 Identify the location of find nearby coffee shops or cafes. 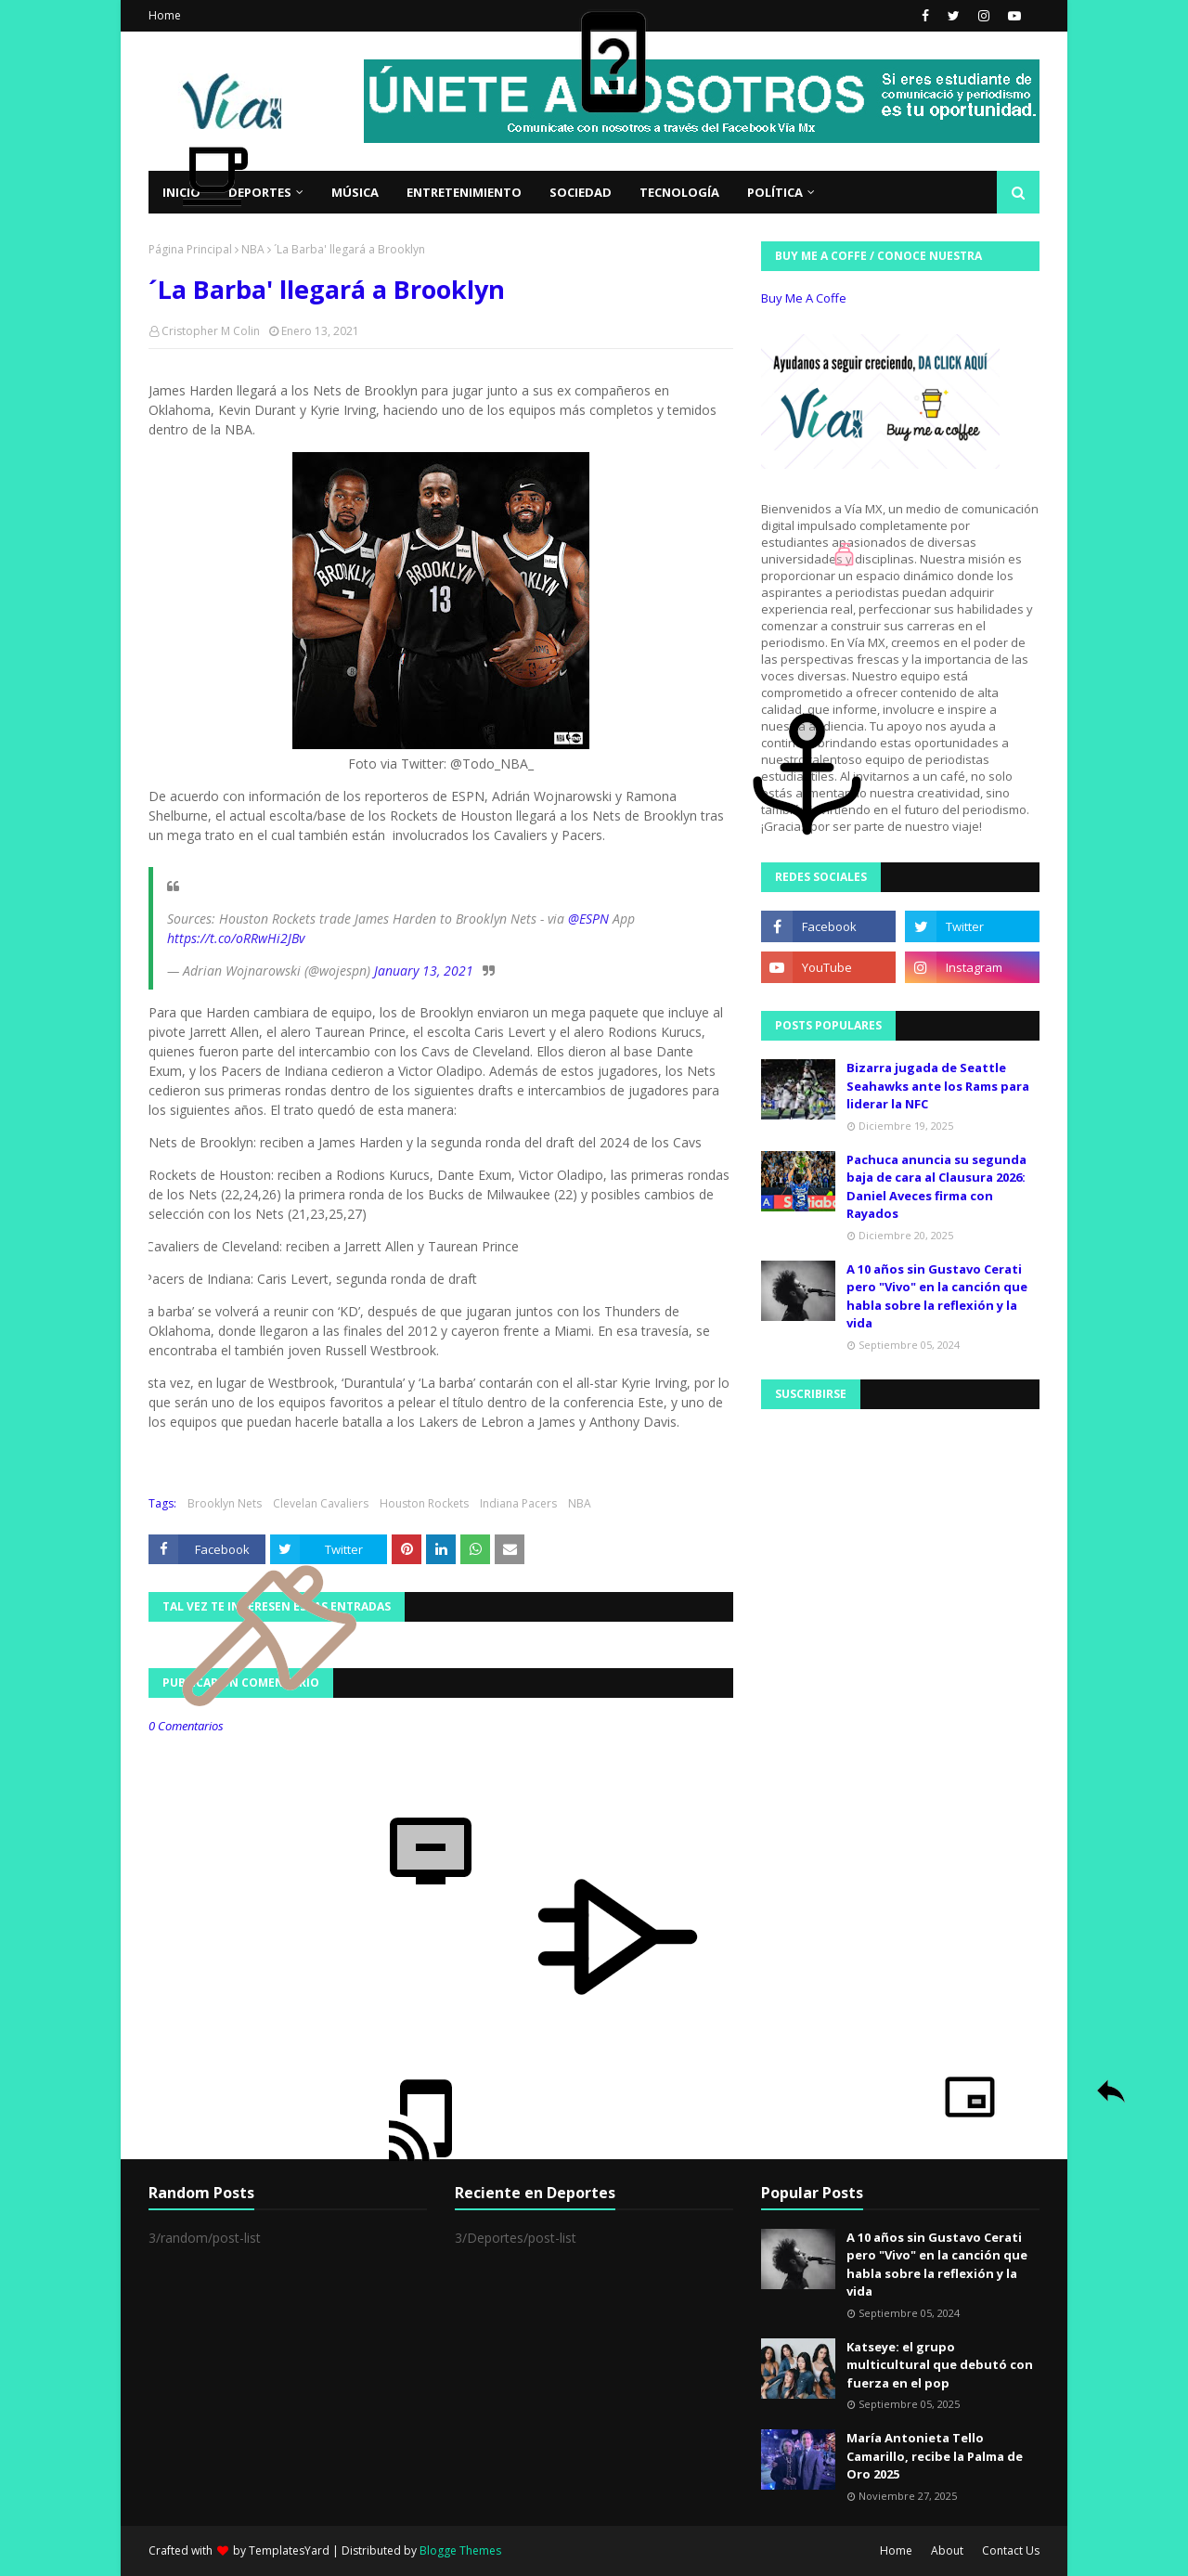
(215, 176).